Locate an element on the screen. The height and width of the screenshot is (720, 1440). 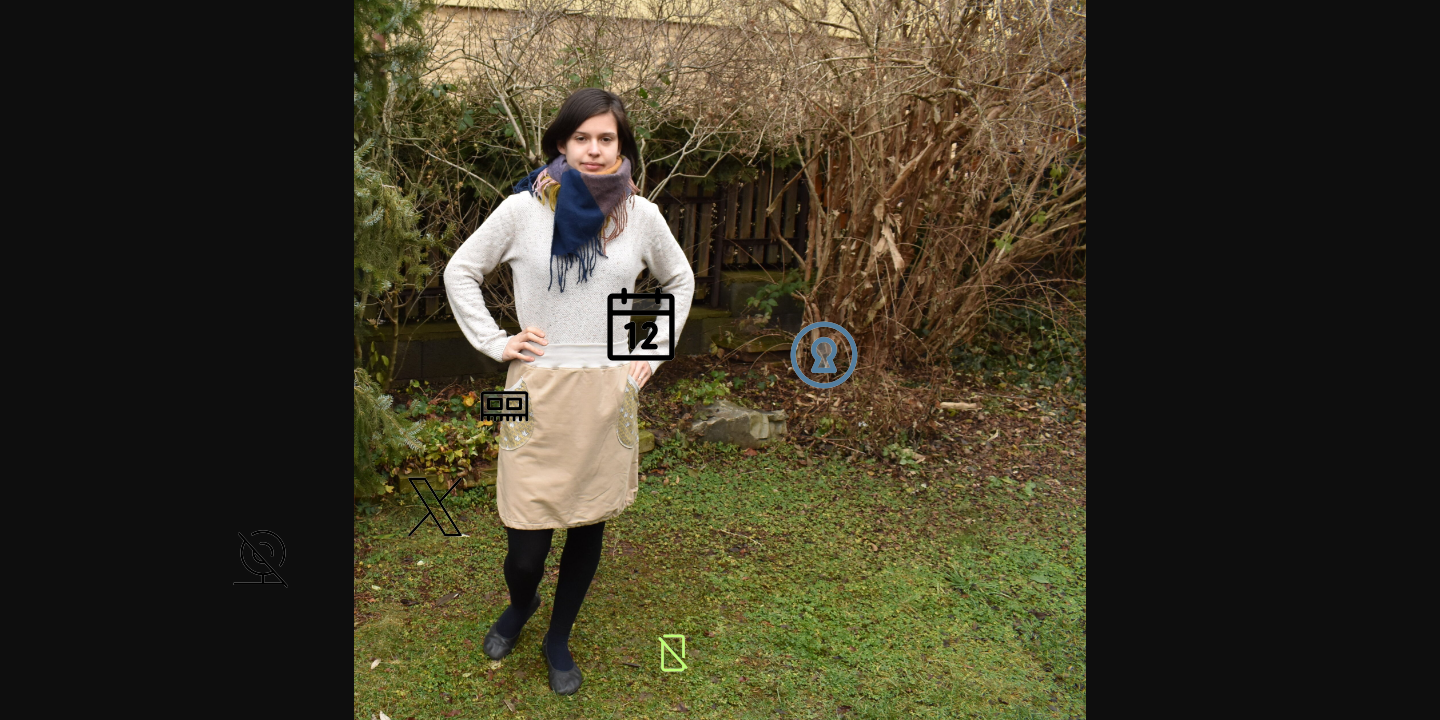
access security or privacy settings is located at coordinates (824, 355).